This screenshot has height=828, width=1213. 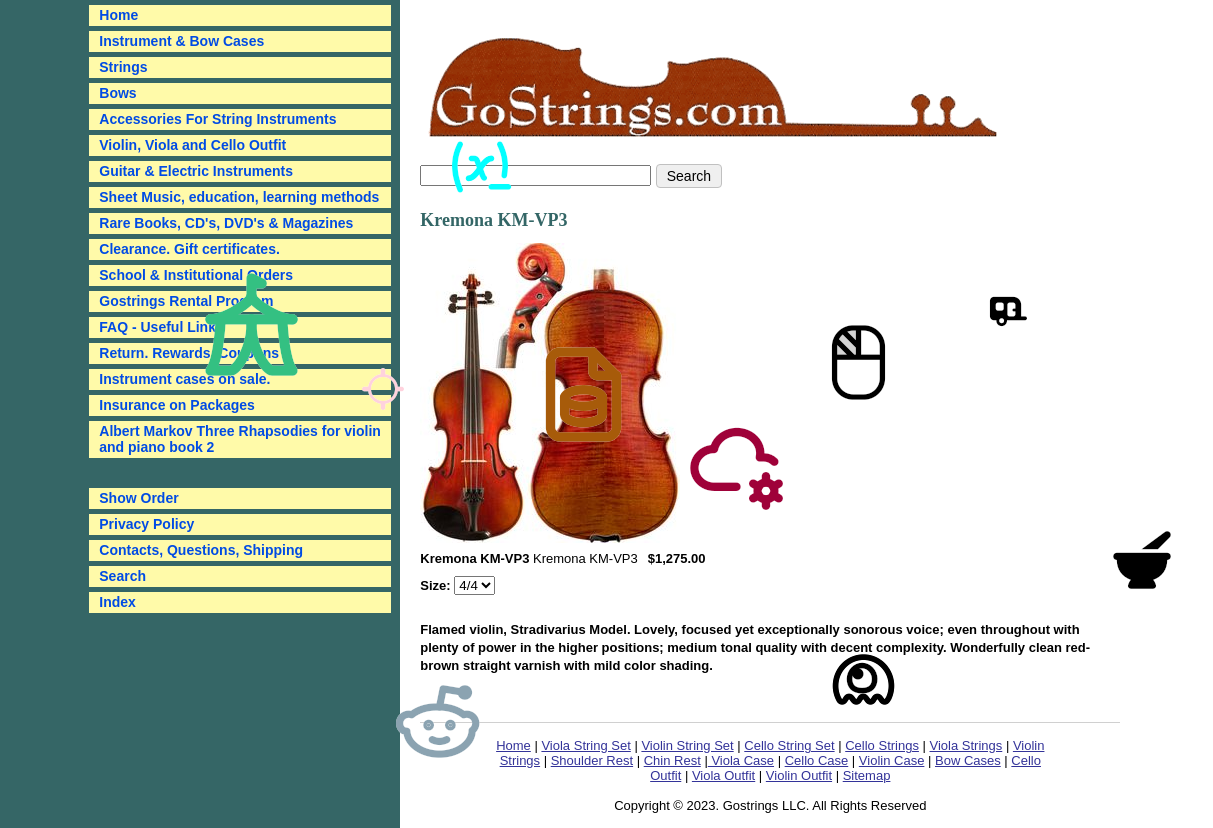 What do you see at coordinates (736, 461) in the screenshot?
I see `access cloud service settings` at bounding box center [736, 461].